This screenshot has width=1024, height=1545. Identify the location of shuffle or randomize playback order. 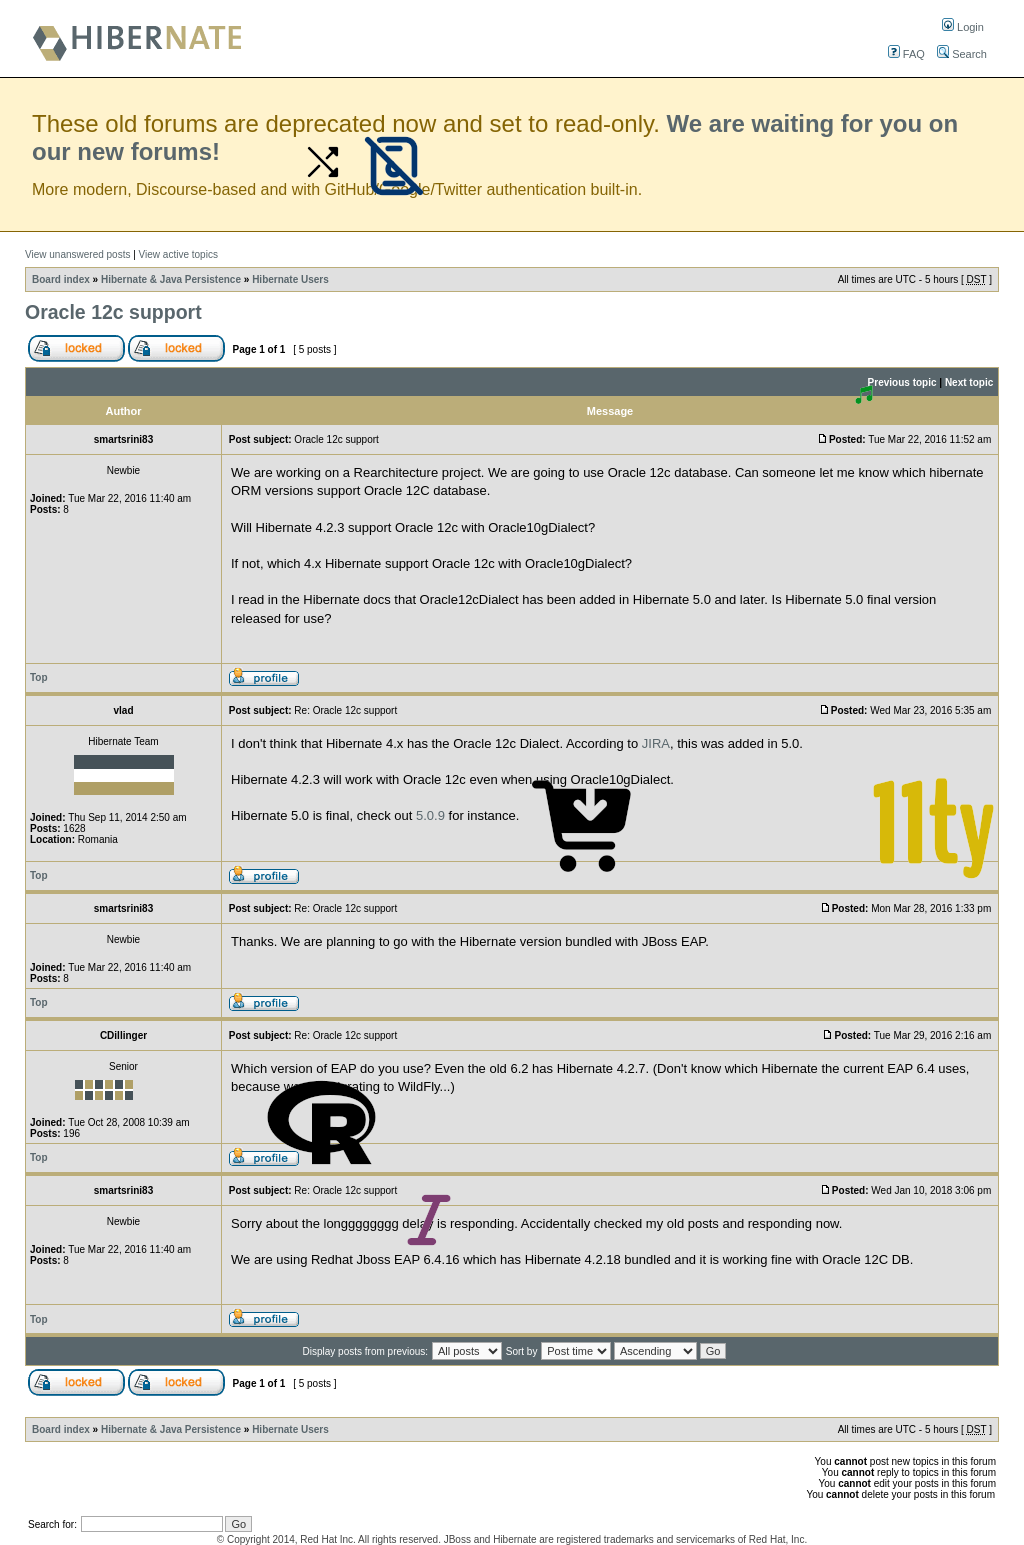
(323, 162).